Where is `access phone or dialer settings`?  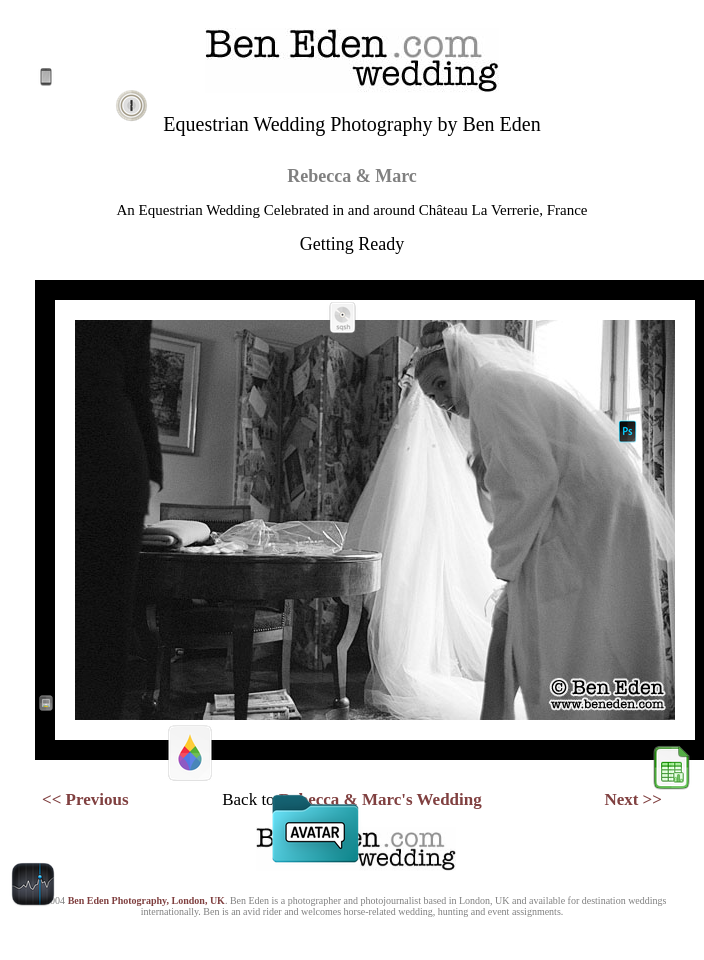
access phone or dialer settings is located at coordinates (46, 77).